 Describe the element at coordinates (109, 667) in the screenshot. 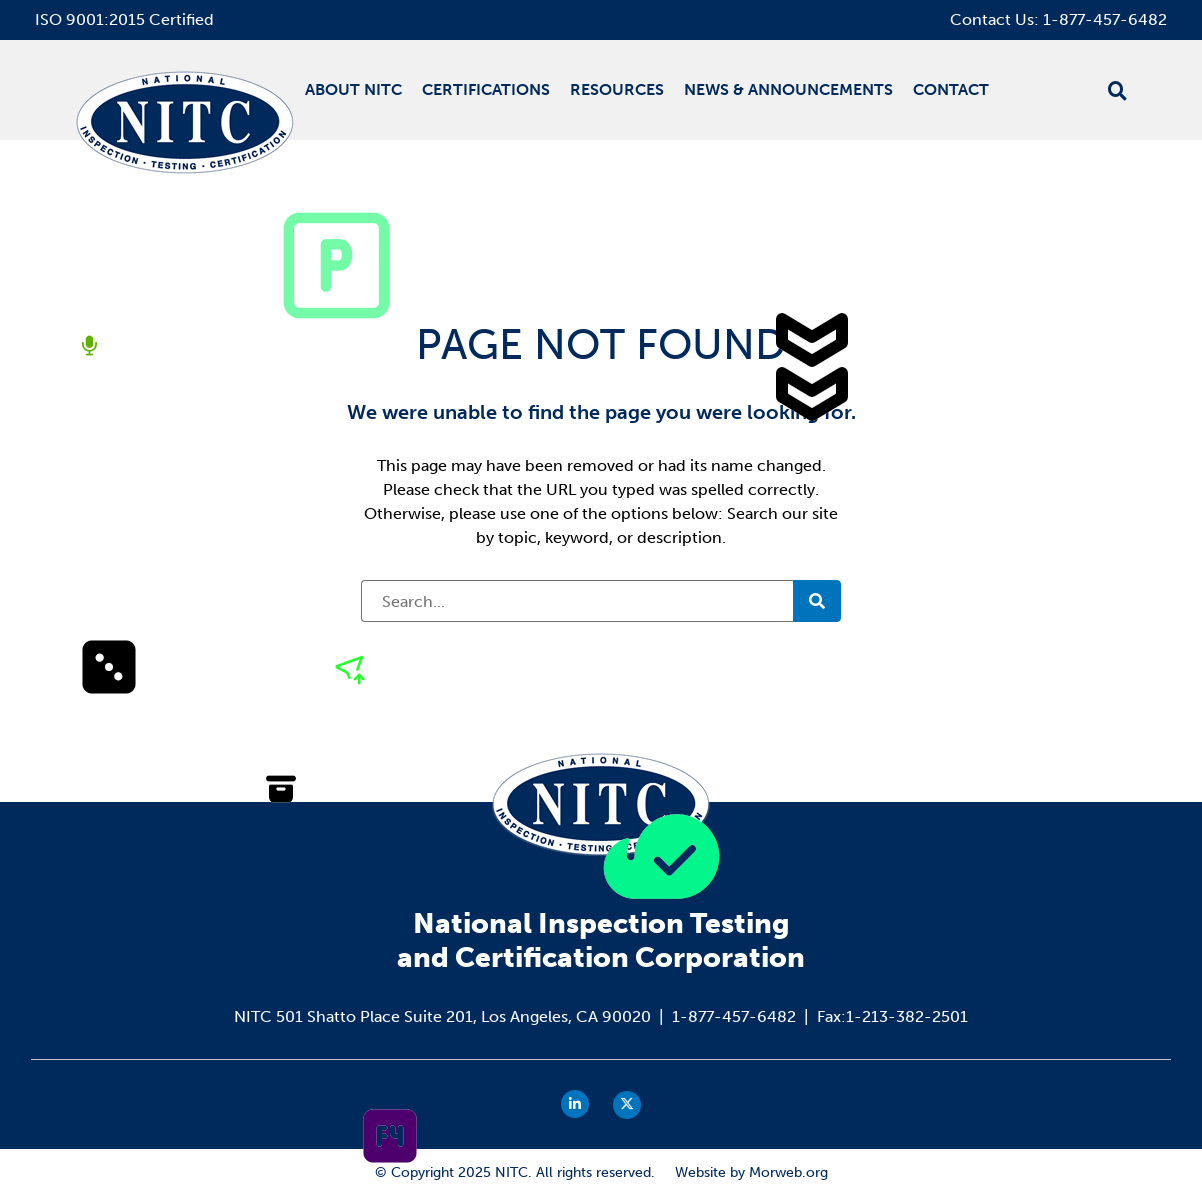

I see `roll dice or generate random number` at that location.